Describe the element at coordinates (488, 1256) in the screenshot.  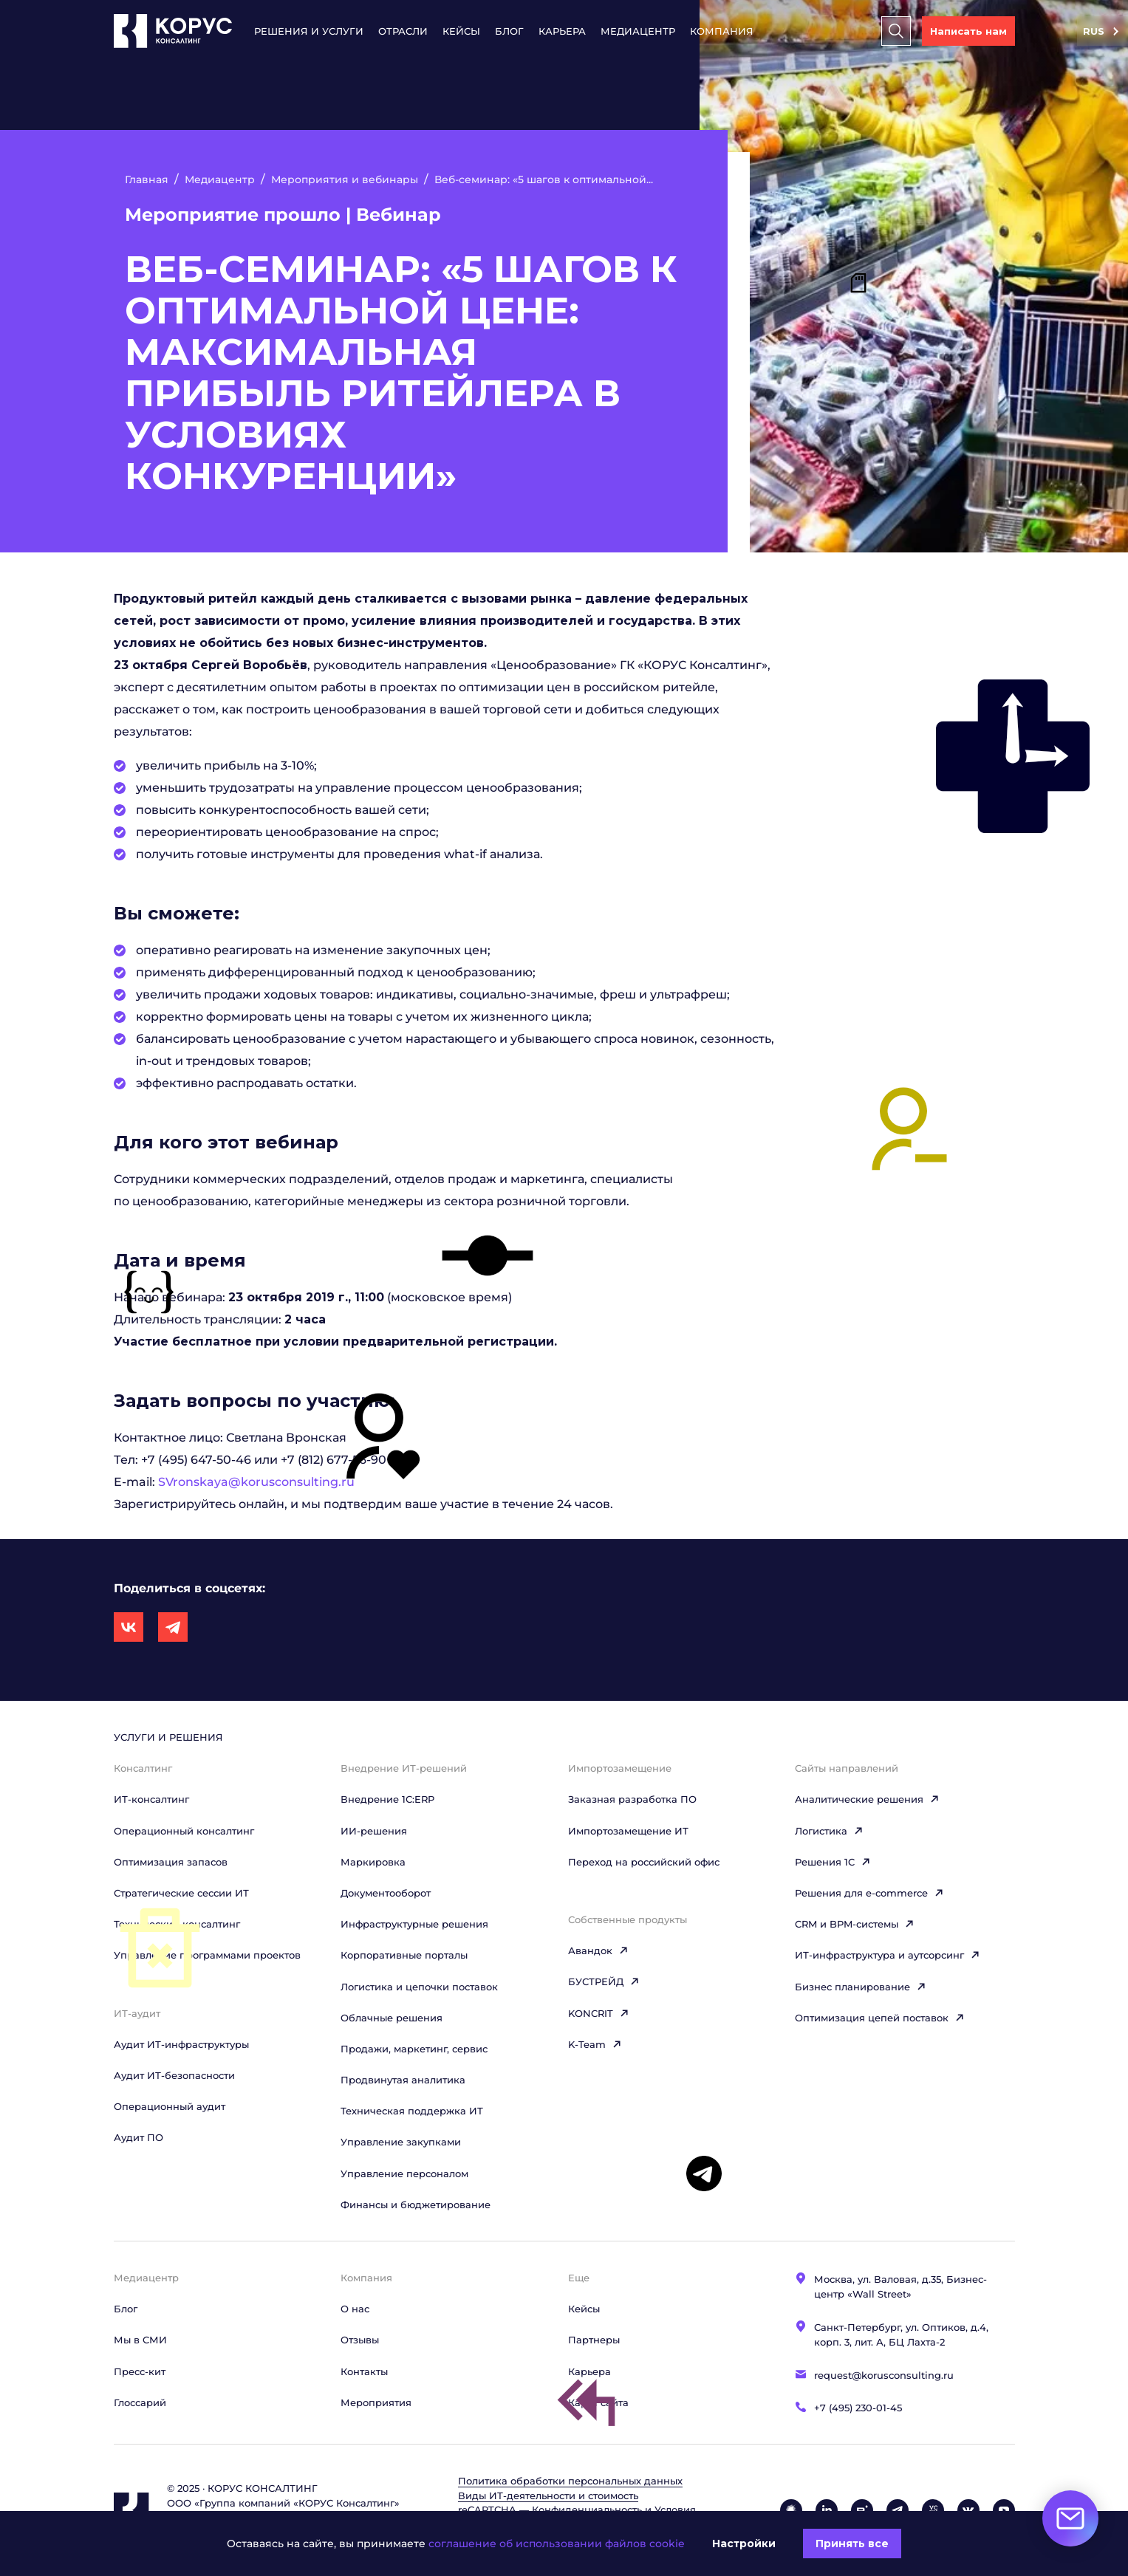
I see `view commit details in version control` at that location.